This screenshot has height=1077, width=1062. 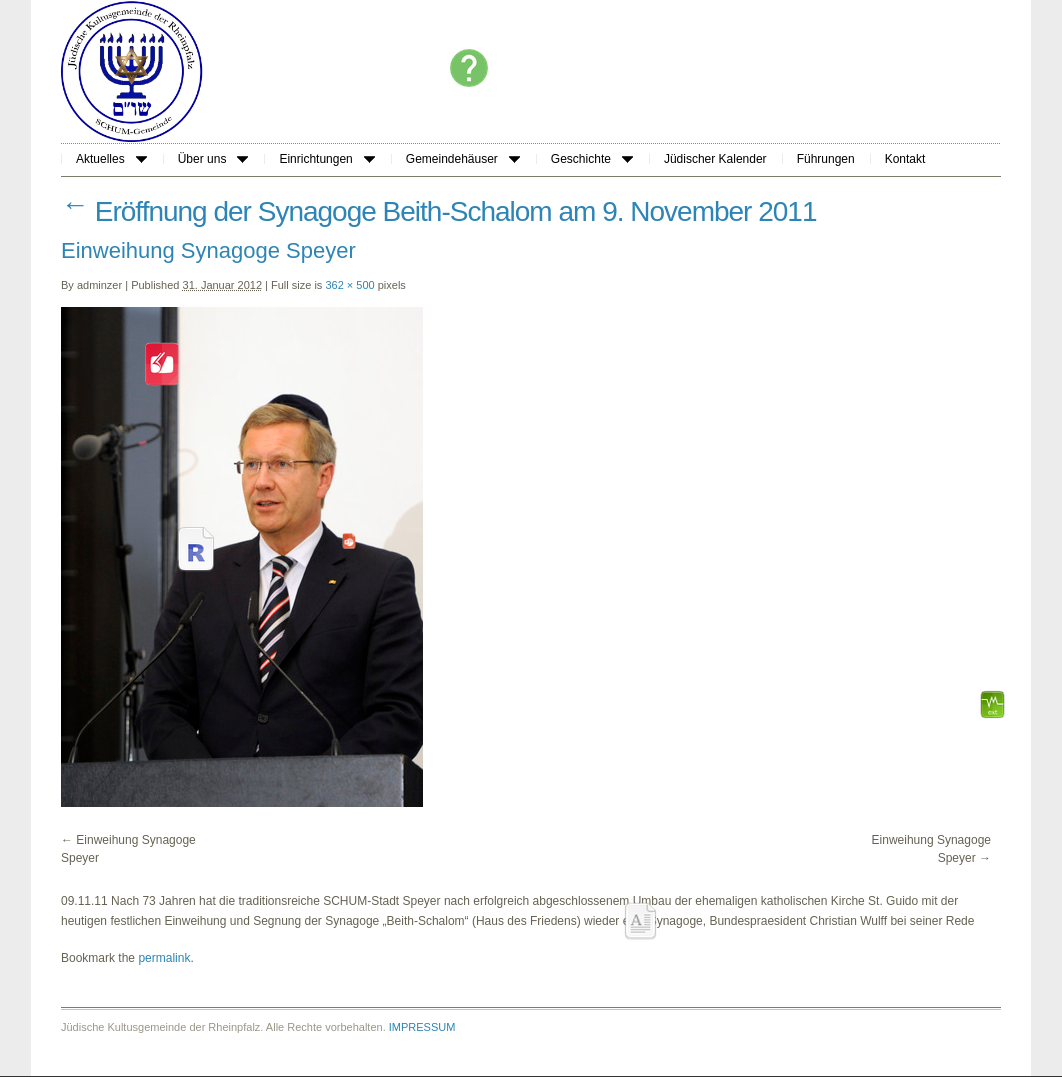 What do you see at coordinates (196, 549) in the screenshot?
I see `an R programming language source file` at bounding box center [196, 549].